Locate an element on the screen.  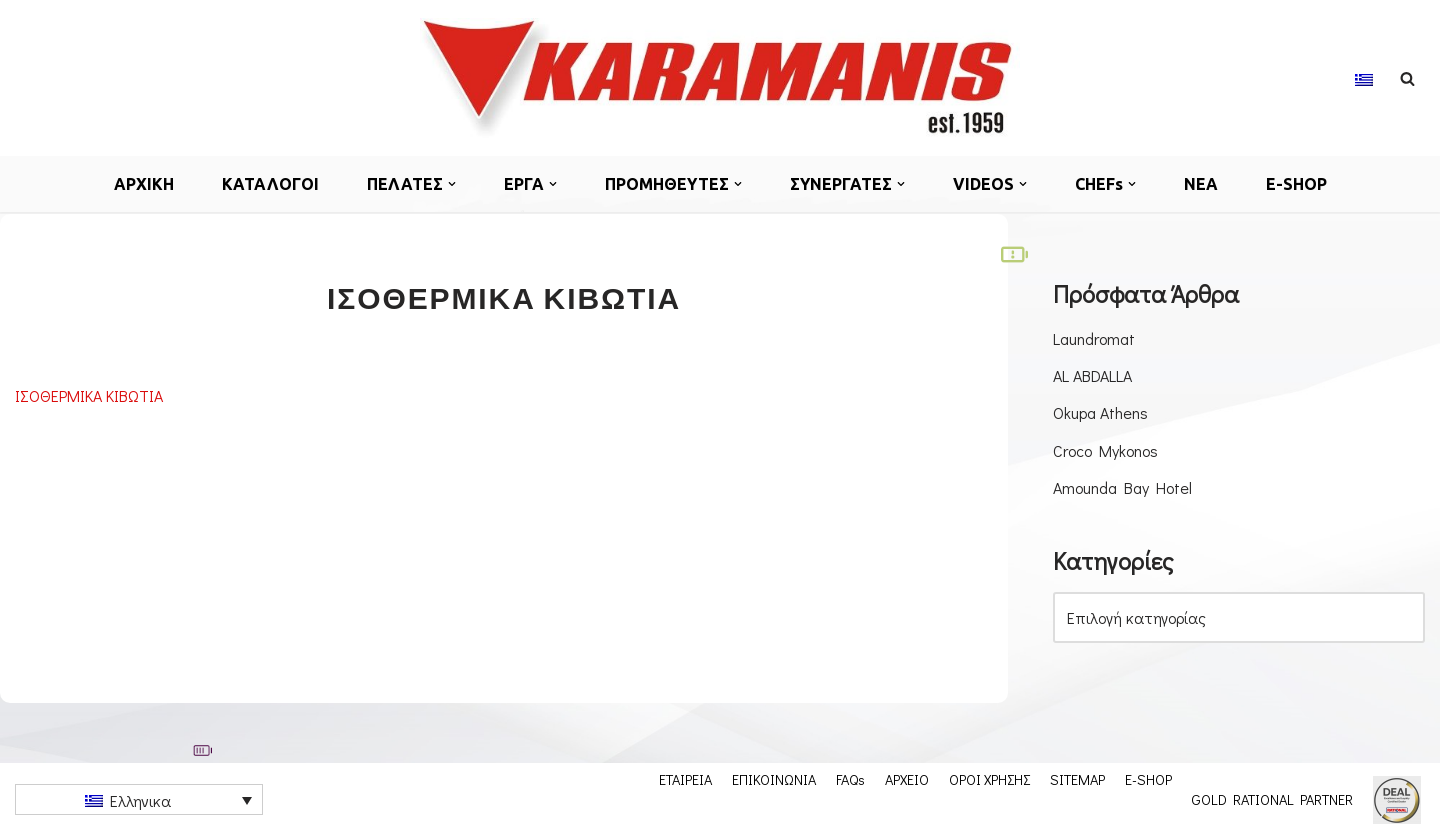
indicates high battery level is located at coordinates (202, 750).